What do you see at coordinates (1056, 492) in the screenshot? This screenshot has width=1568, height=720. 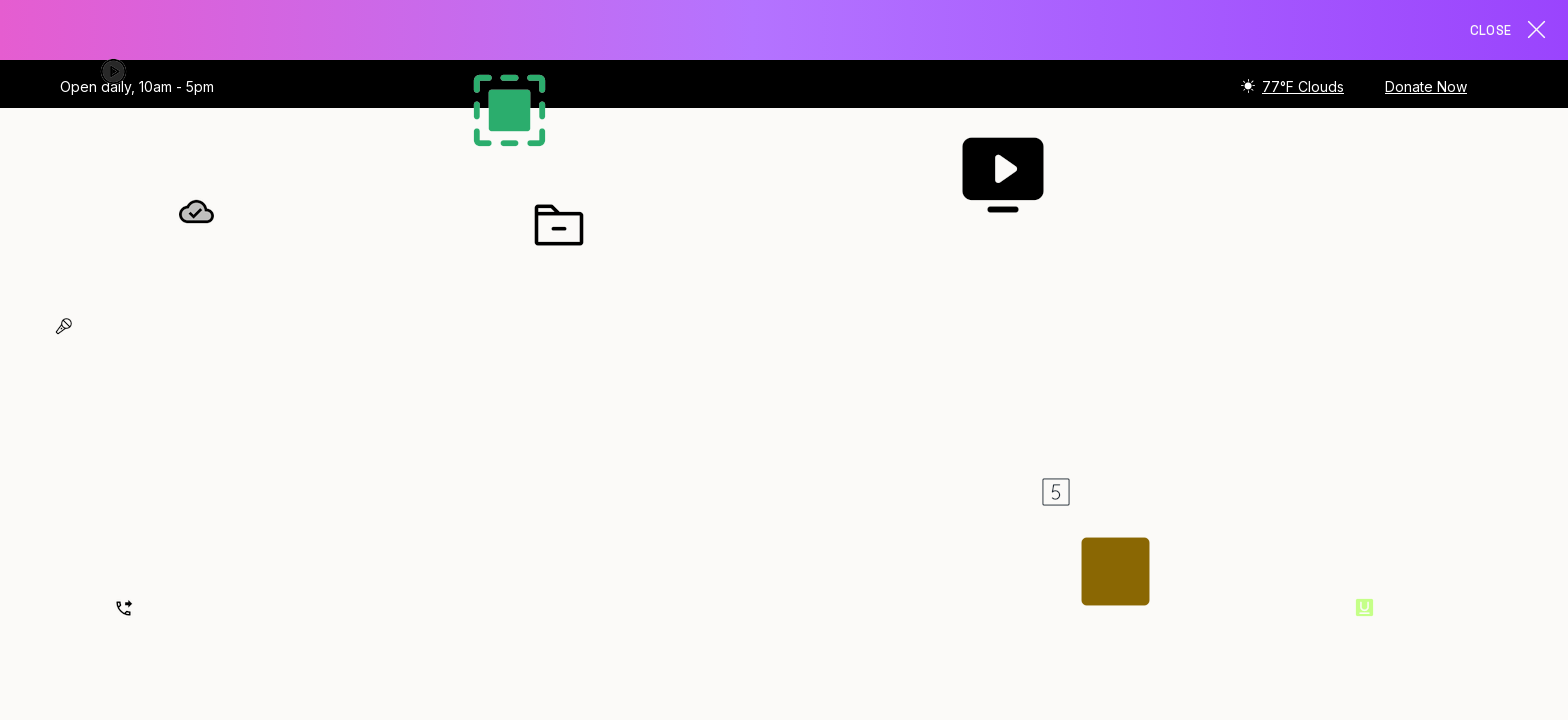 I see `select or navigate to item number five` at bounding box center [1056, 492].